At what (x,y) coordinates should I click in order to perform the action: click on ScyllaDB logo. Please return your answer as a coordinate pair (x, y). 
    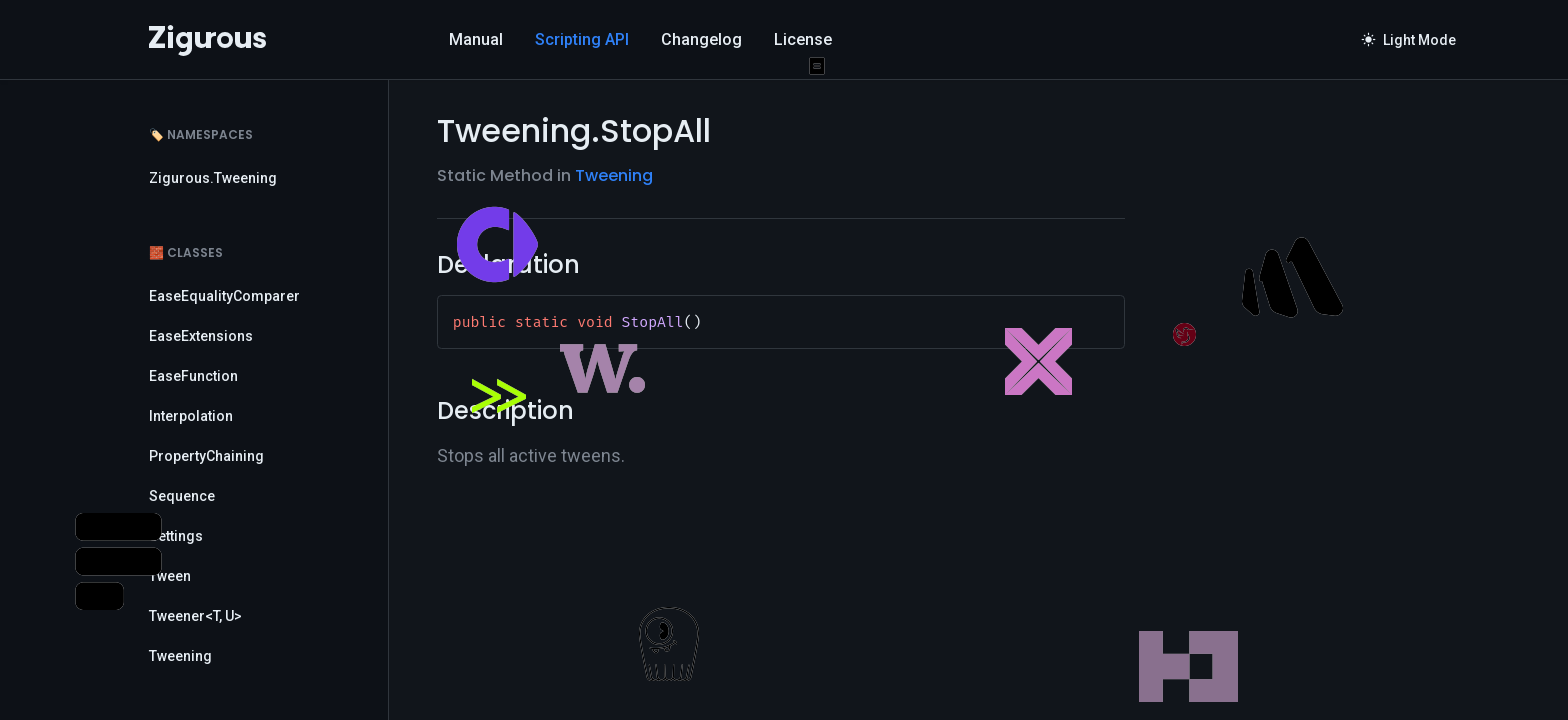
    Looking at the image, I should click on (669, 644).